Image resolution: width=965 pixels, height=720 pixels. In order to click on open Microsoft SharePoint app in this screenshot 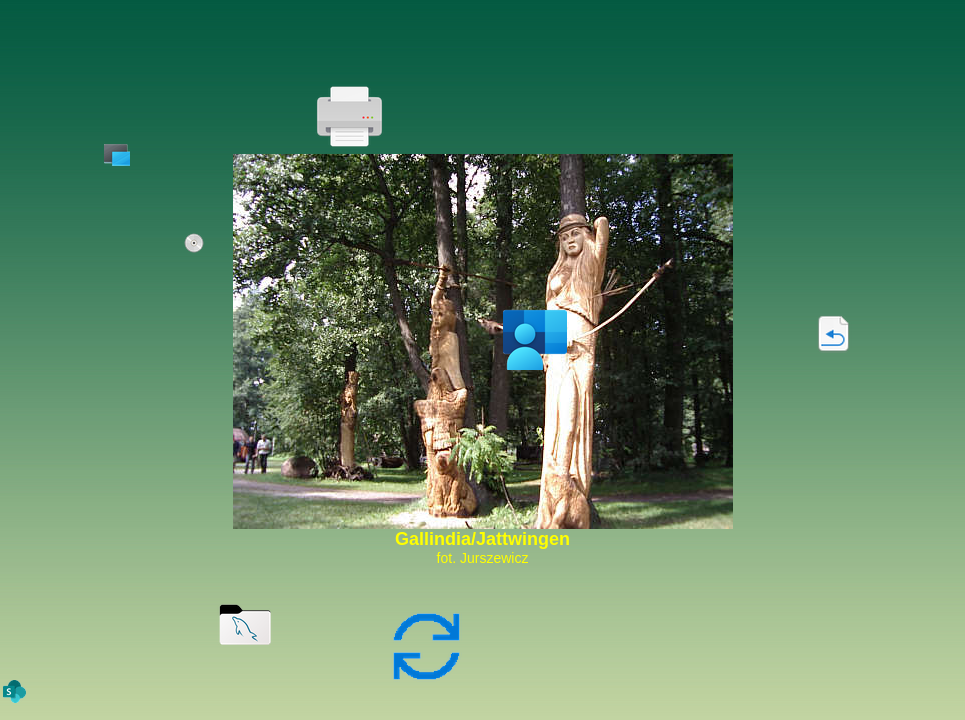, I will do `click(14, 691)`.